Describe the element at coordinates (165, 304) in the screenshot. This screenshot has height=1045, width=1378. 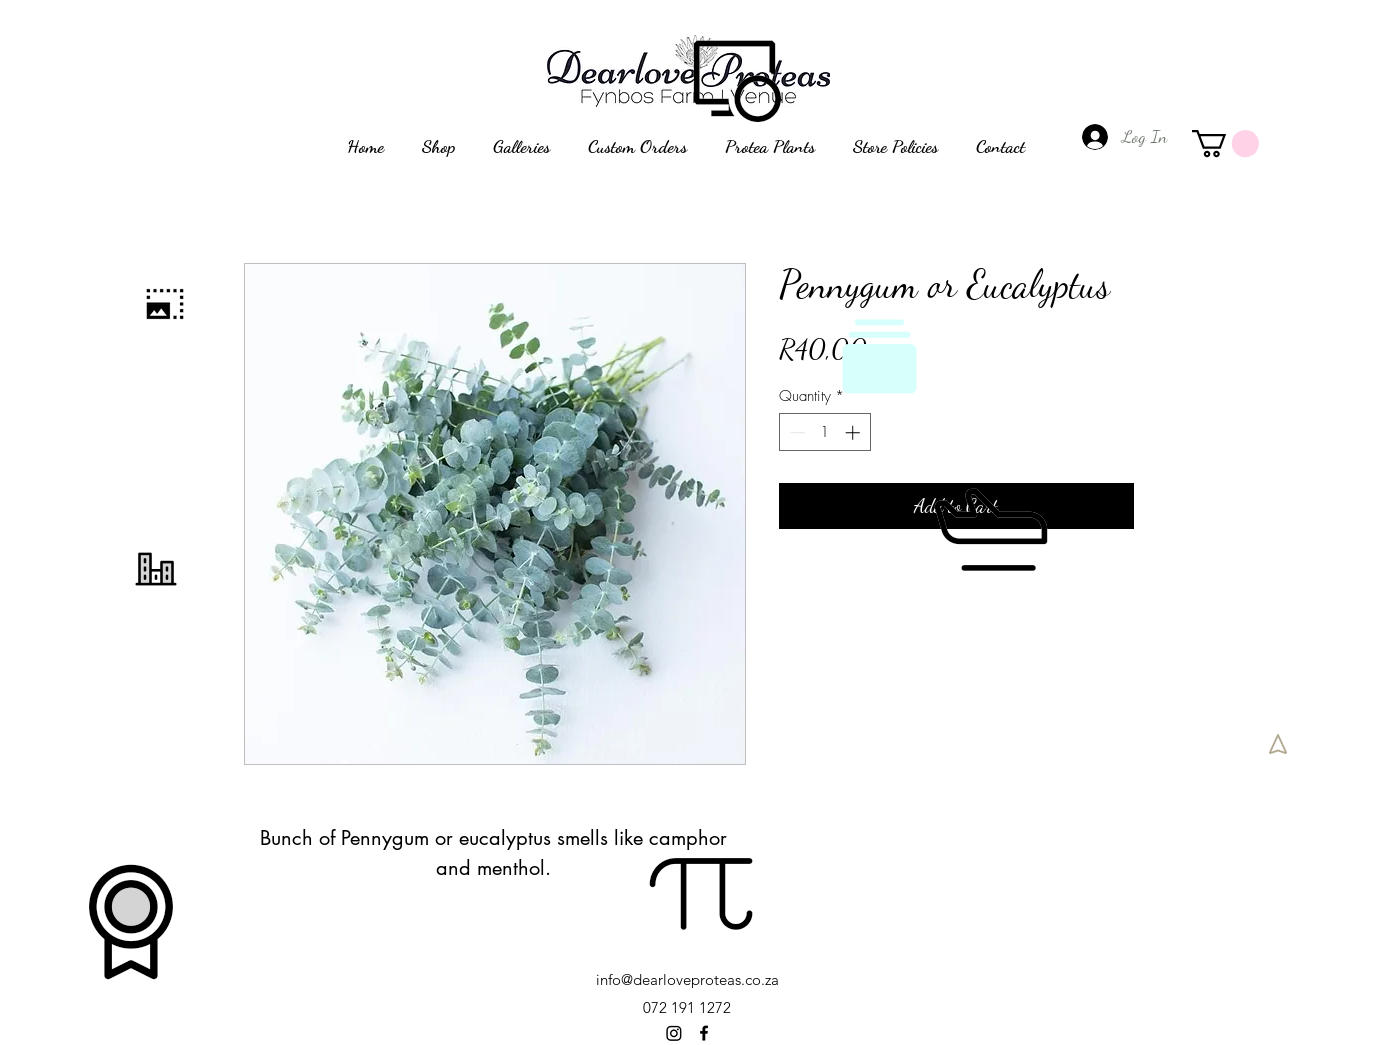
I see `resize image to large format` at that location.